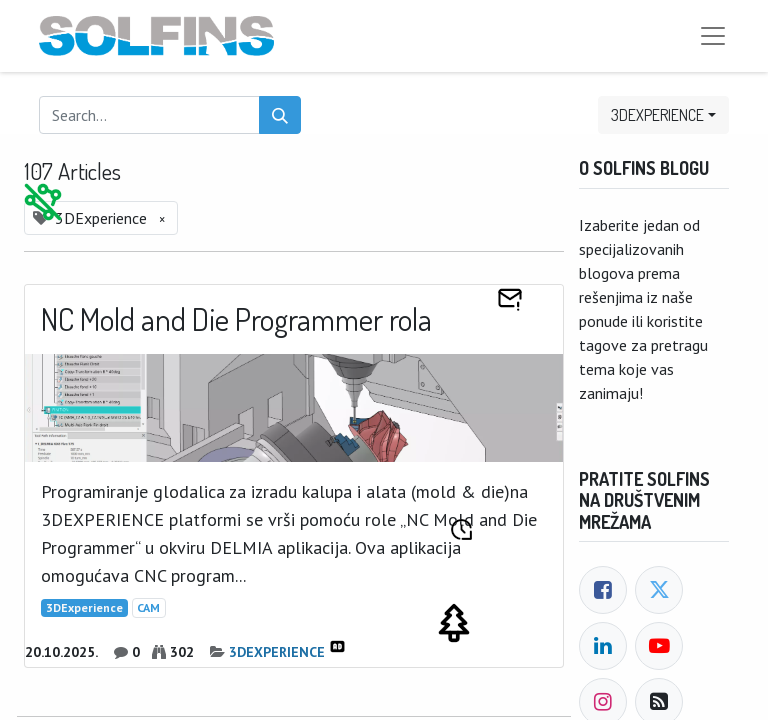  Describe the element at coordinates (461, 529) in the screenshot. I see `track days until an event or deadline` at that location.